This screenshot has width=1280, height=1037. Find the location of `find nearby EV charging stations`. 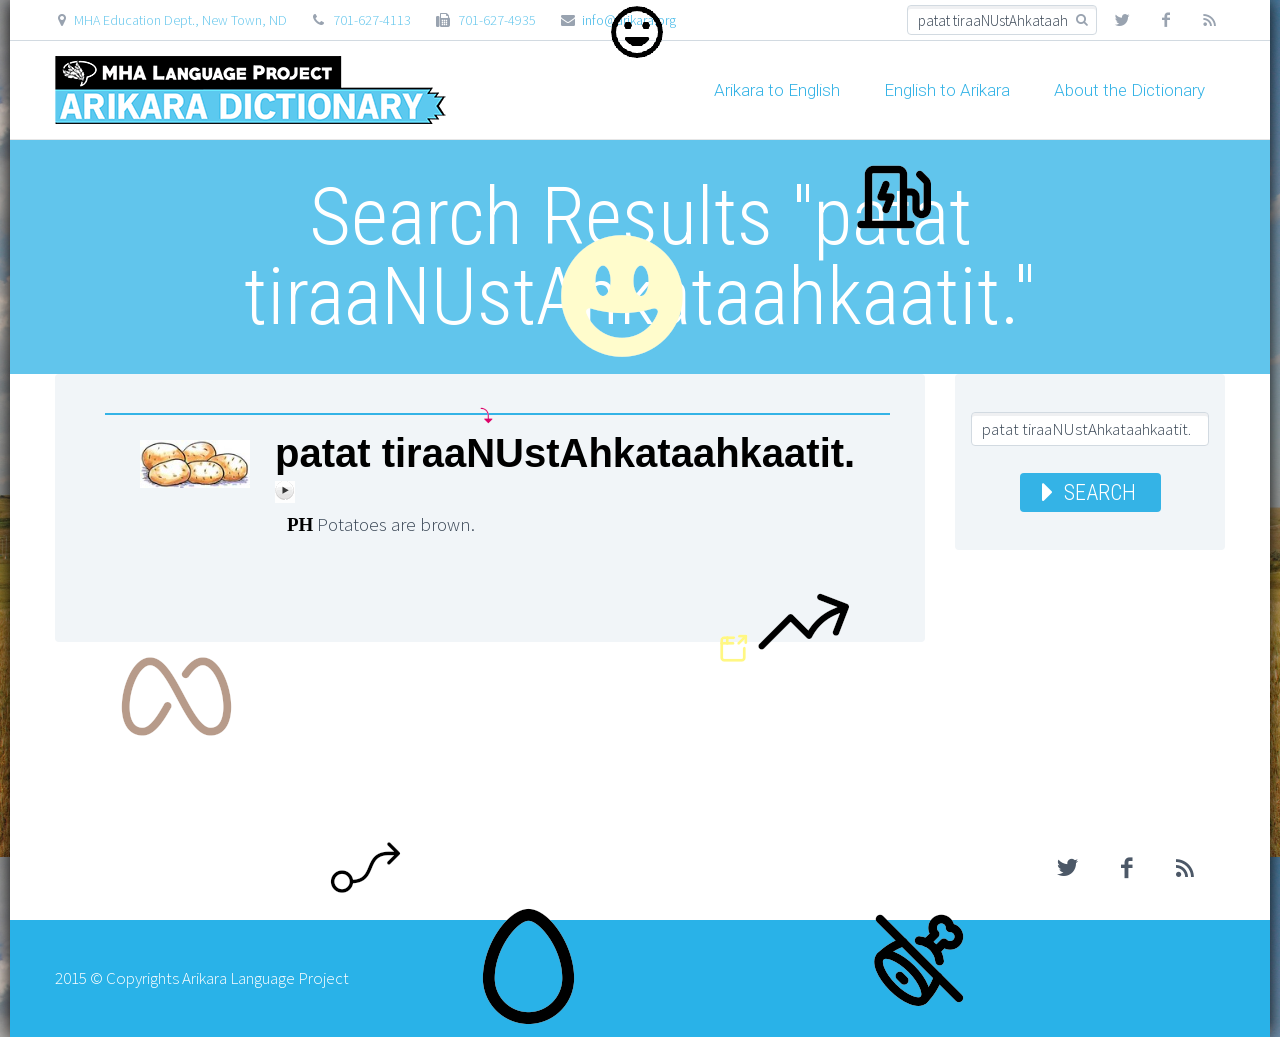

find nearby EV charging stations is located at coordinates (891, 197).